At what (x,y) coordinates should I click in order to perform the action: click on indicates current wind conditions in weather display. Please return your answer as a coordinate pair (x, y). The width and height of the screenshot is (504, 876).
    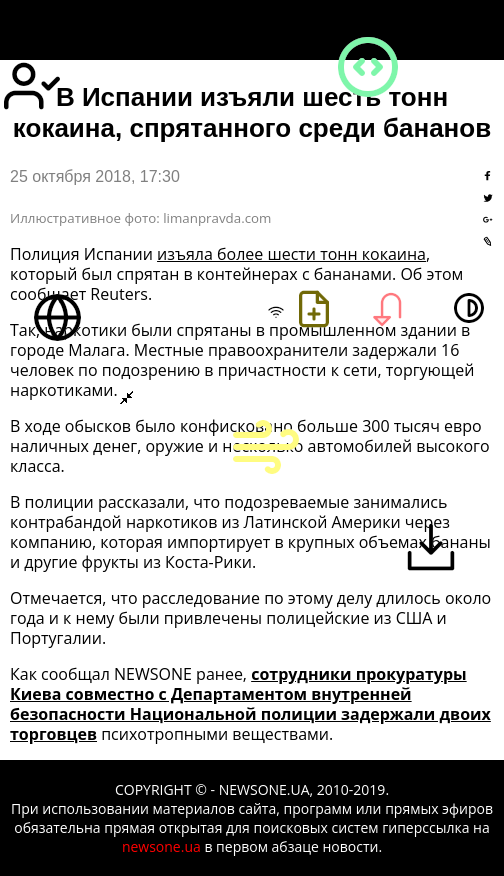
    Looking at the image, I should click on (266, 447).